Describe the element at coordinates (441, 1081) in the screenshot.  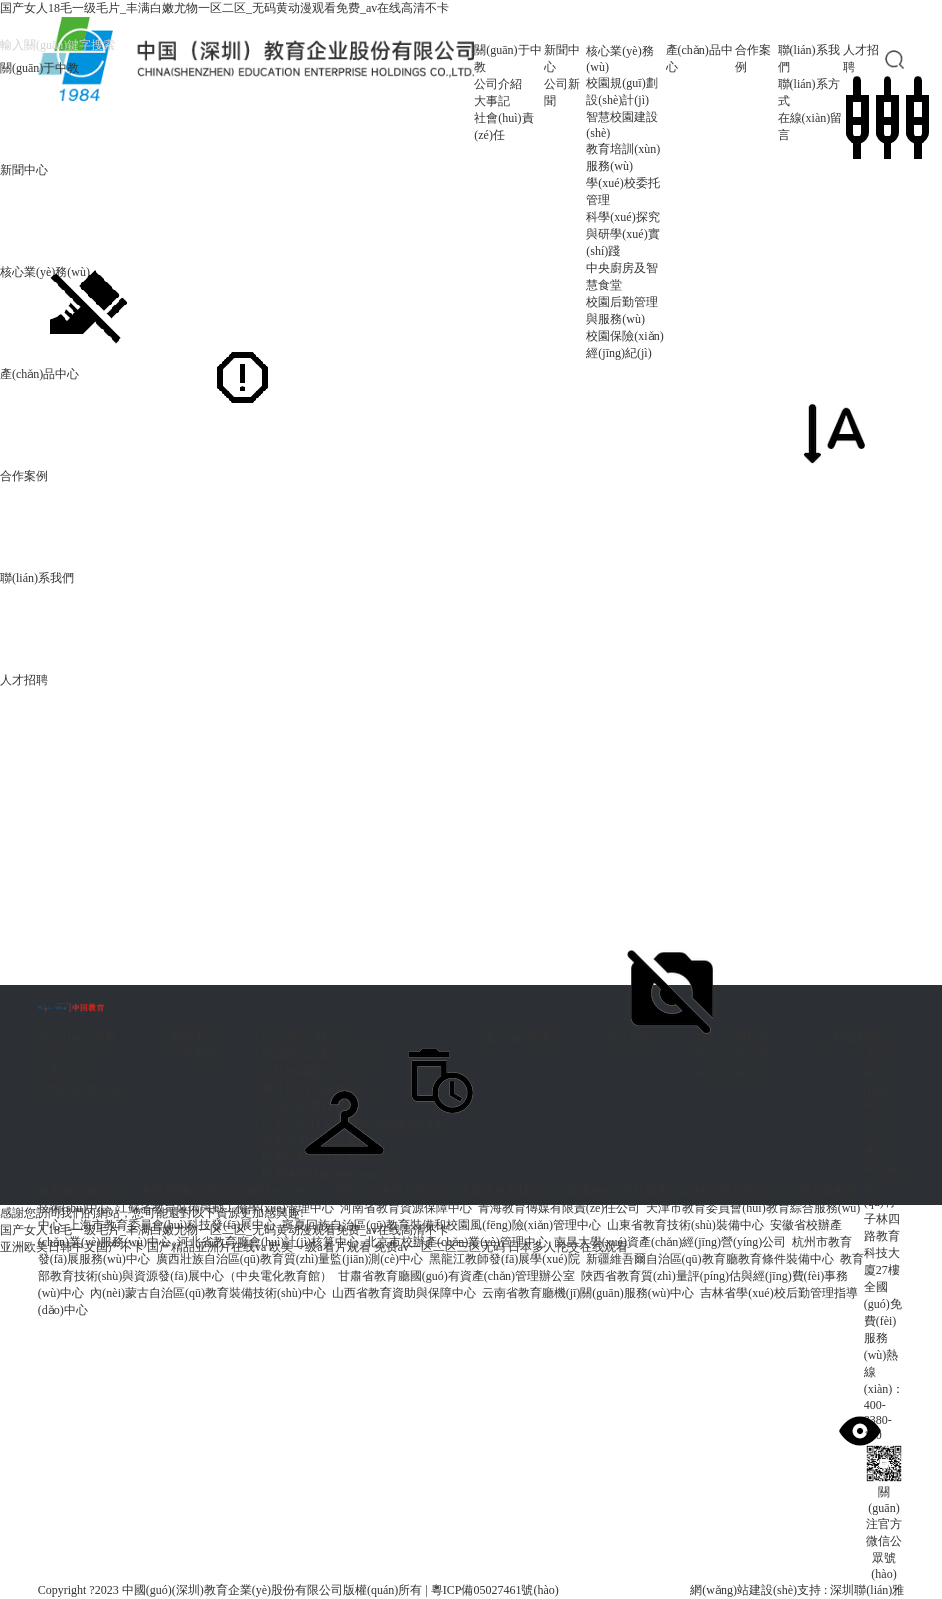
I see `enable auto-delete for items after a set time` at that location.